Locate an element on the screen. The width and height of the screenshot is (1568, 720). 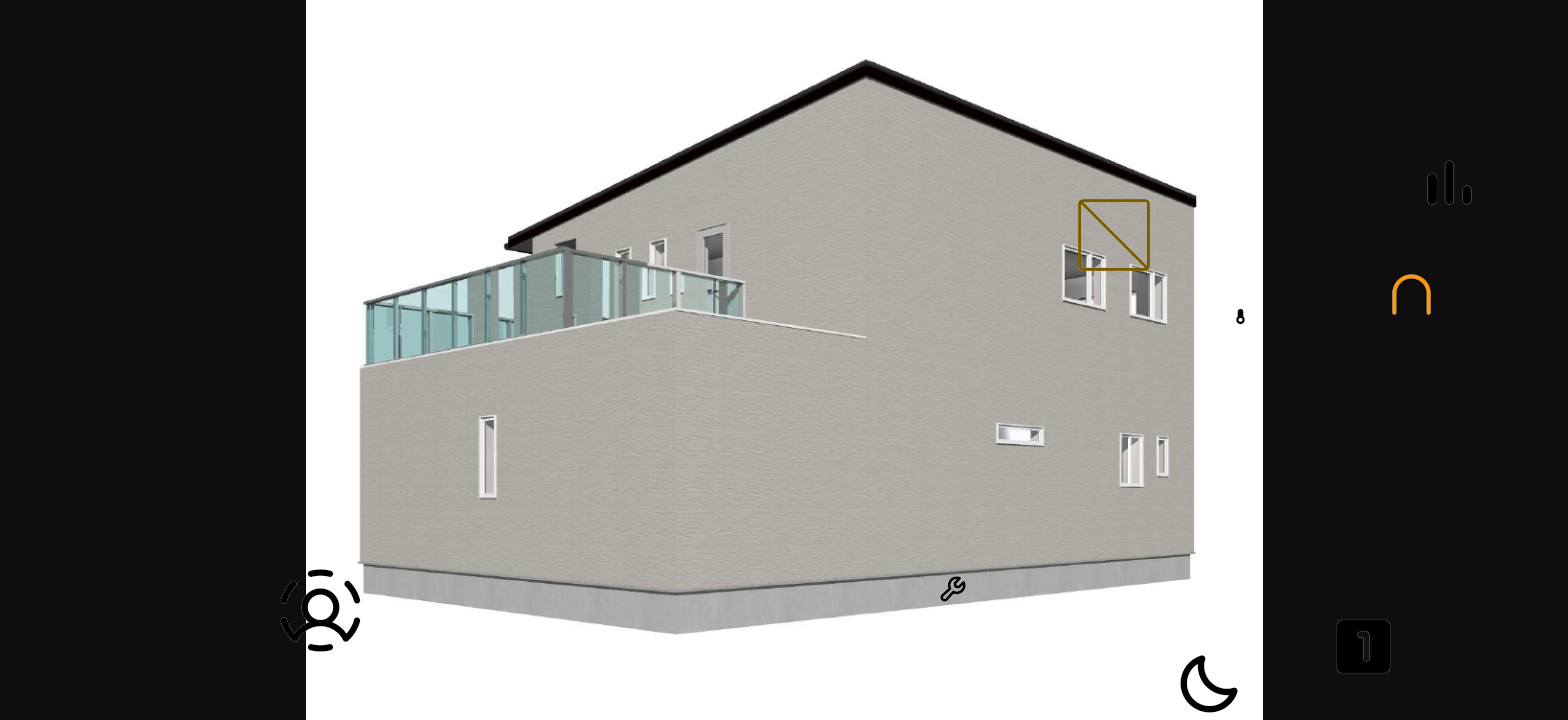
view analytics or statistics is located at coordinates (1449, 182).